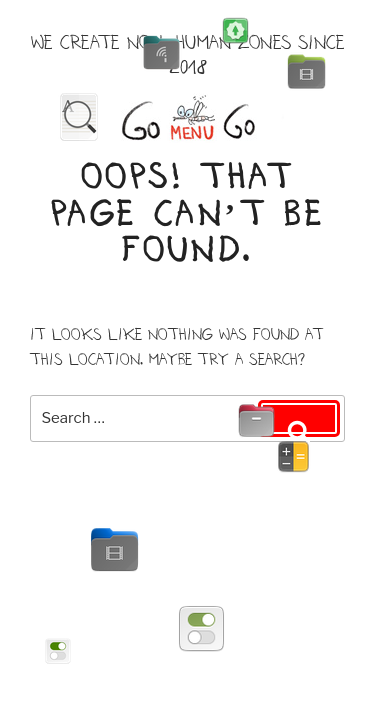  What do you see at coordinates (201, 628) in the screenshot?
I see `open unity tweak tool settings` at bounding box center [201, 628].